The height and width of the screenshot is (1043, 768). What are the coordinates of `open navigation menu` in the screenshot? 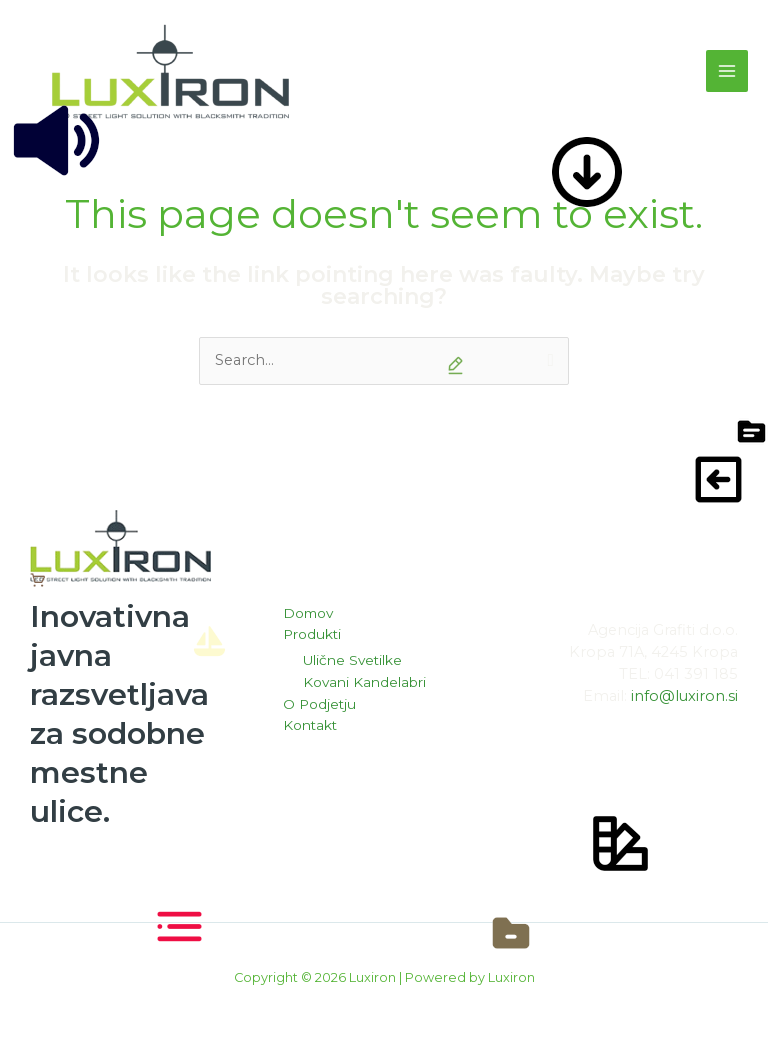 It's located at (179, 926).